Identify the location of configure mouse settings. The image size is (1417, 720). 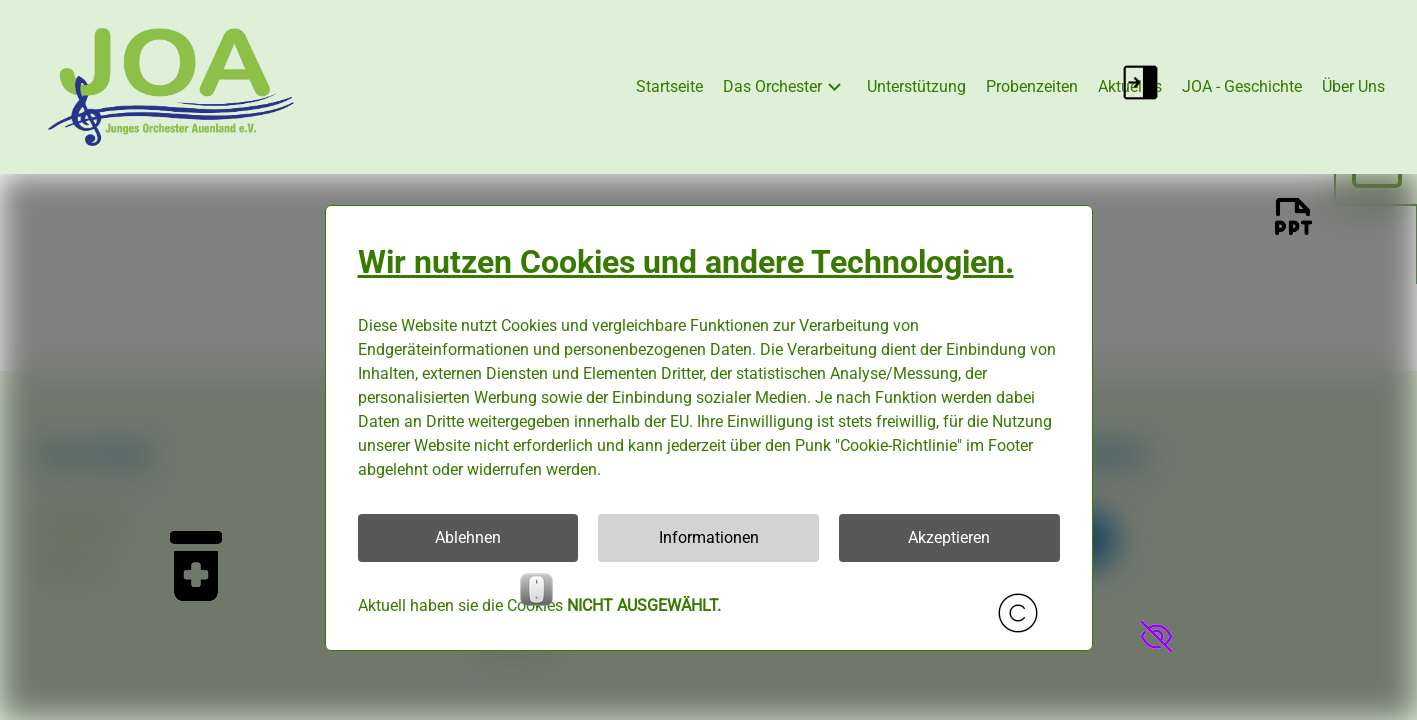
(536, 589).